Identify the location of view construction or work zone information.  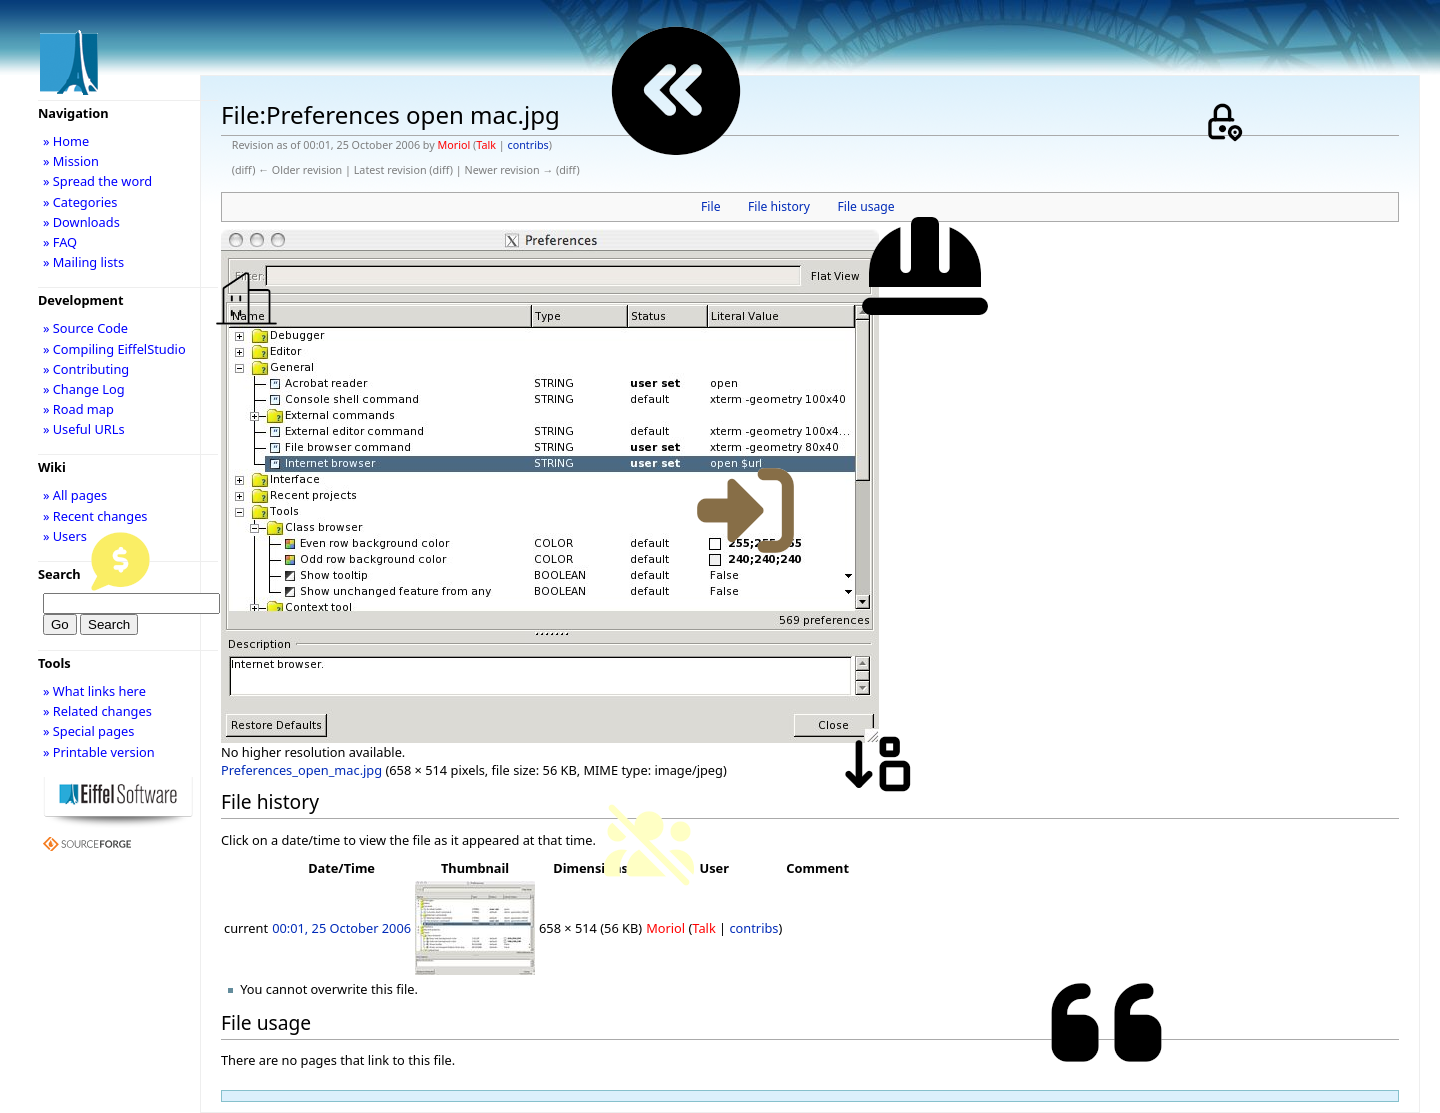
(925, 266).